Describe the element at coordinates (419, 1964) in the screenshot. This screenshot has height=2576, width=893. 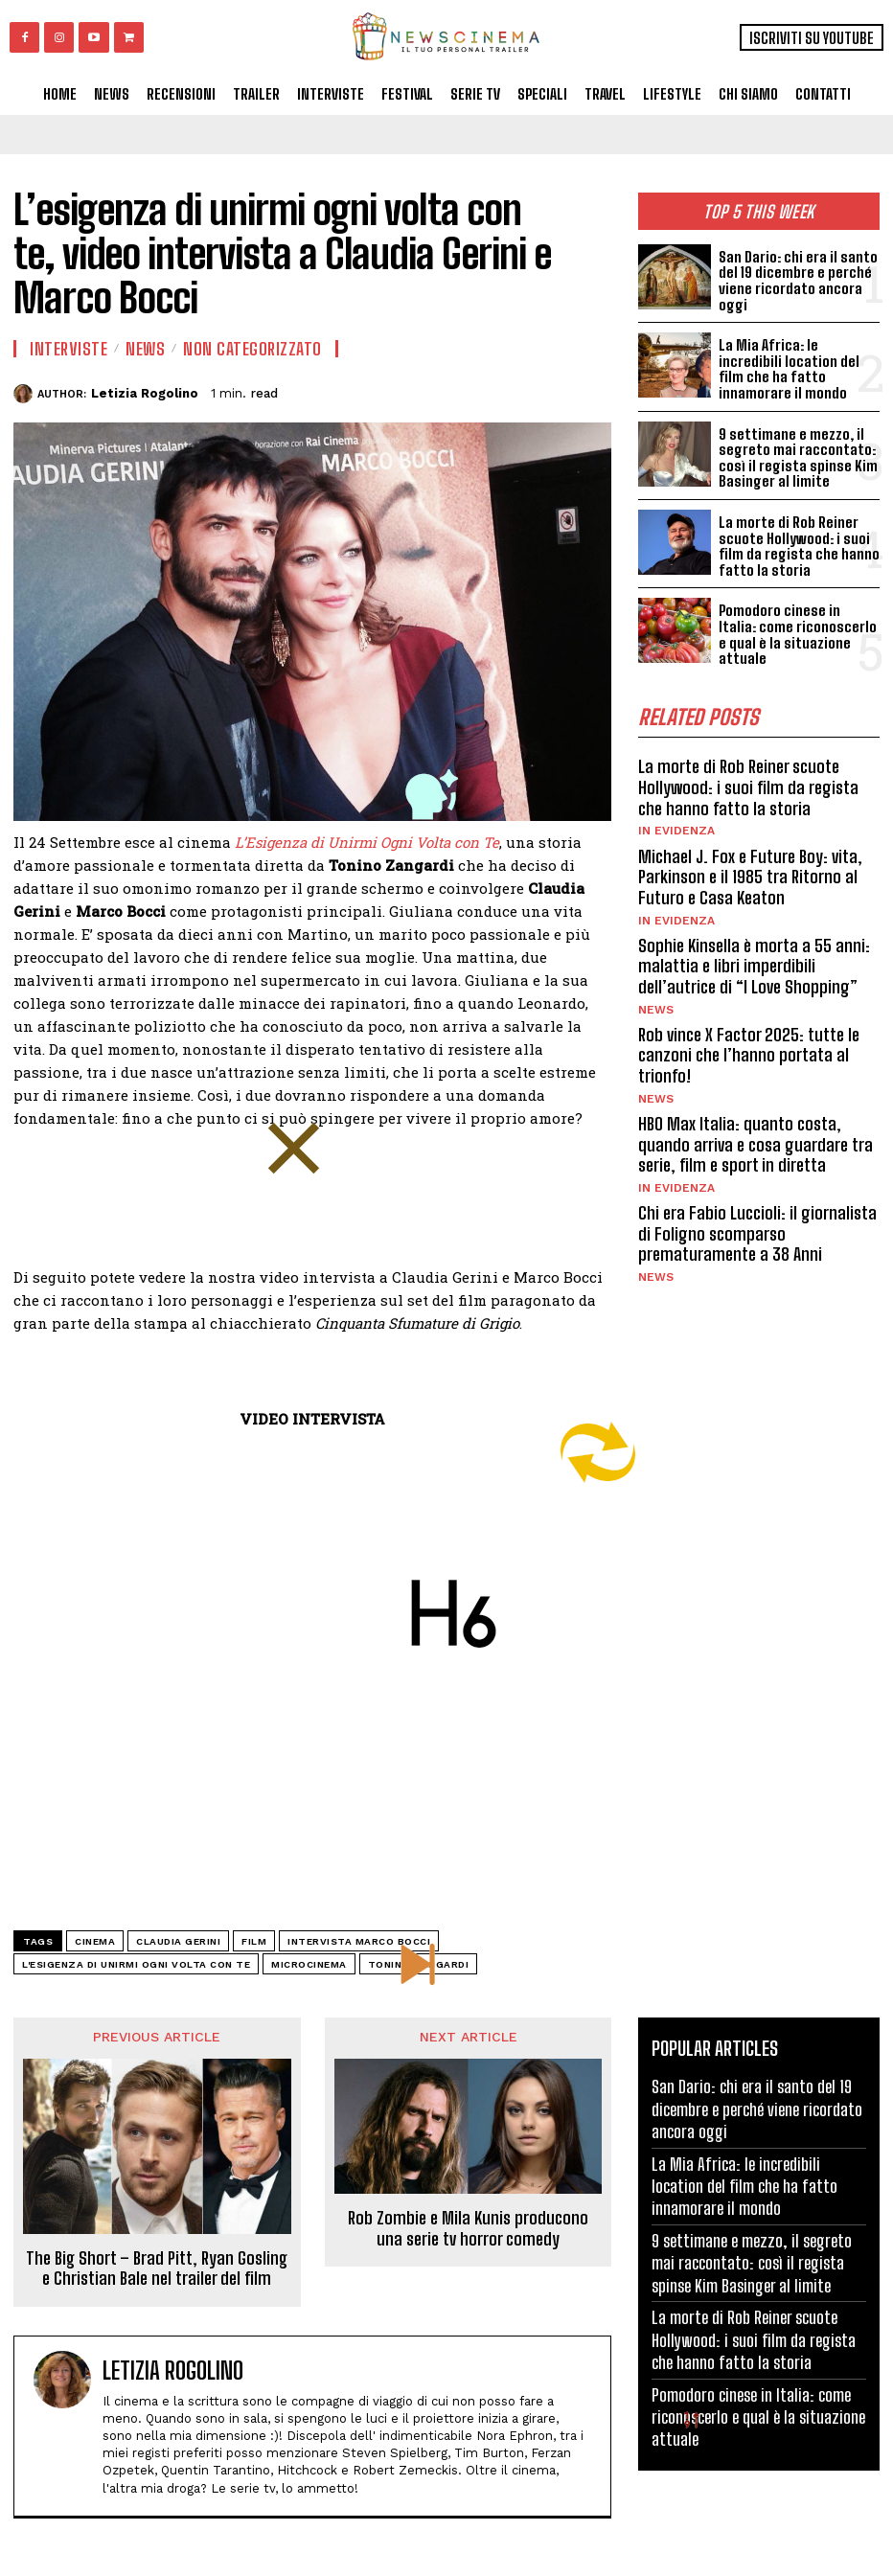
I see `skip to the next track` at that location.